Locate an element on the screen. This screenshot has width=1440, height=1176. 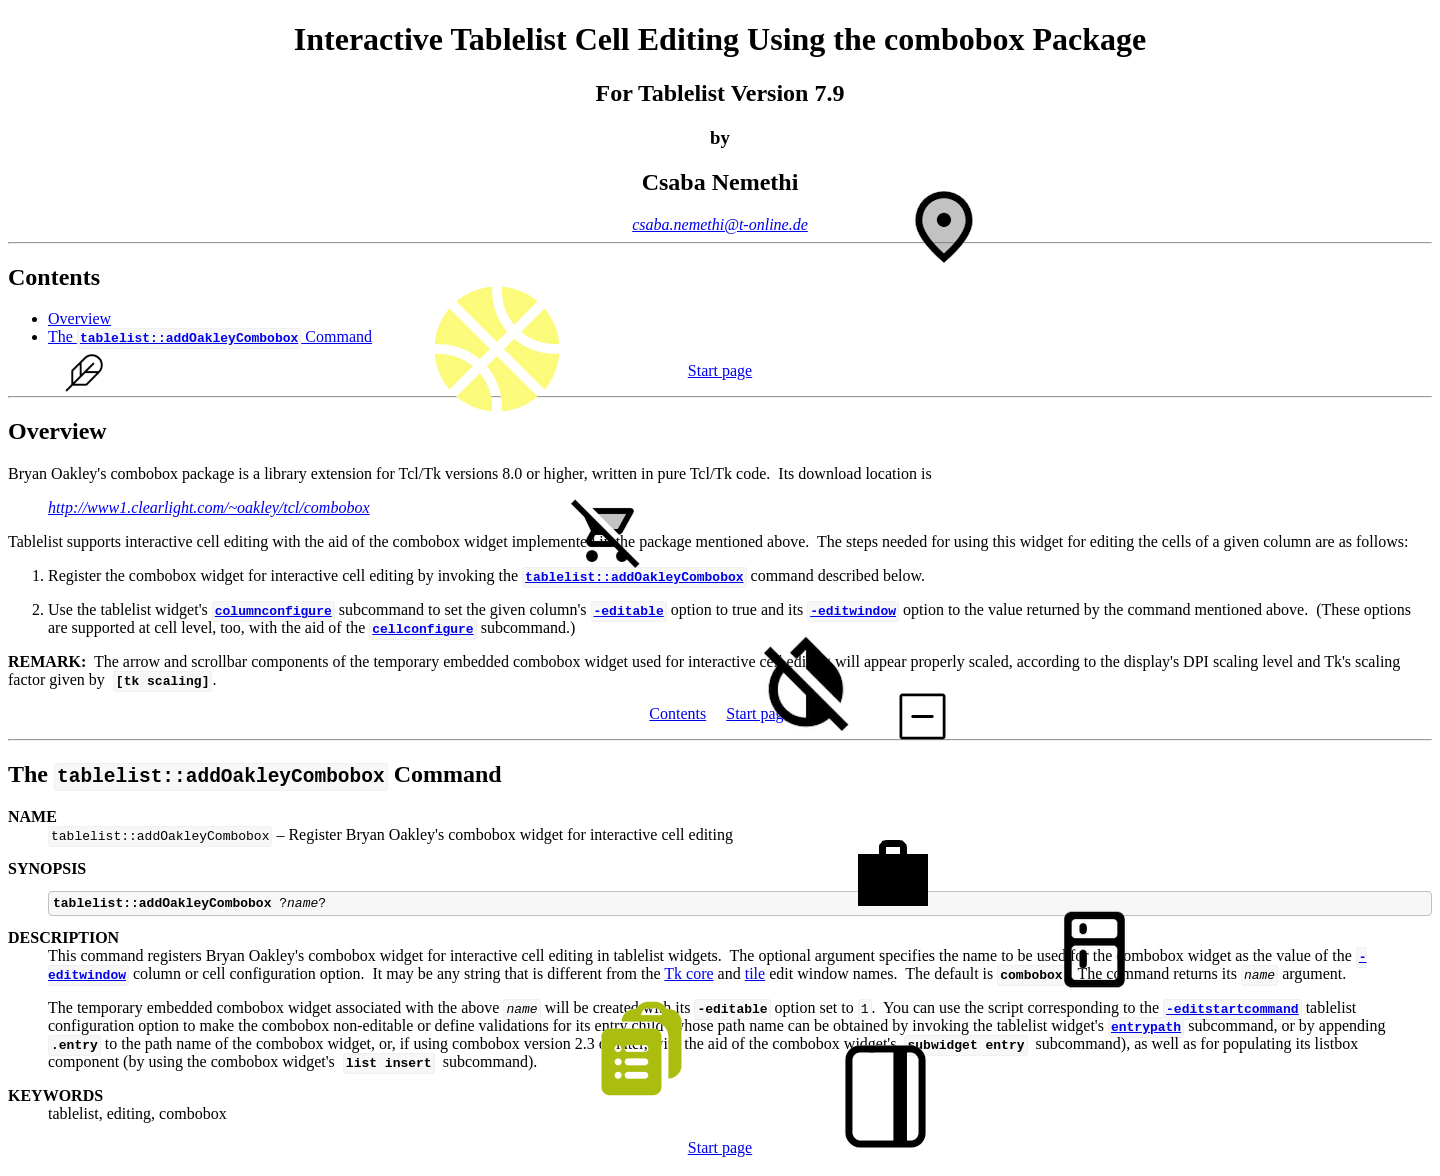
open your journal or diary is located at coordinates (885, 1096).